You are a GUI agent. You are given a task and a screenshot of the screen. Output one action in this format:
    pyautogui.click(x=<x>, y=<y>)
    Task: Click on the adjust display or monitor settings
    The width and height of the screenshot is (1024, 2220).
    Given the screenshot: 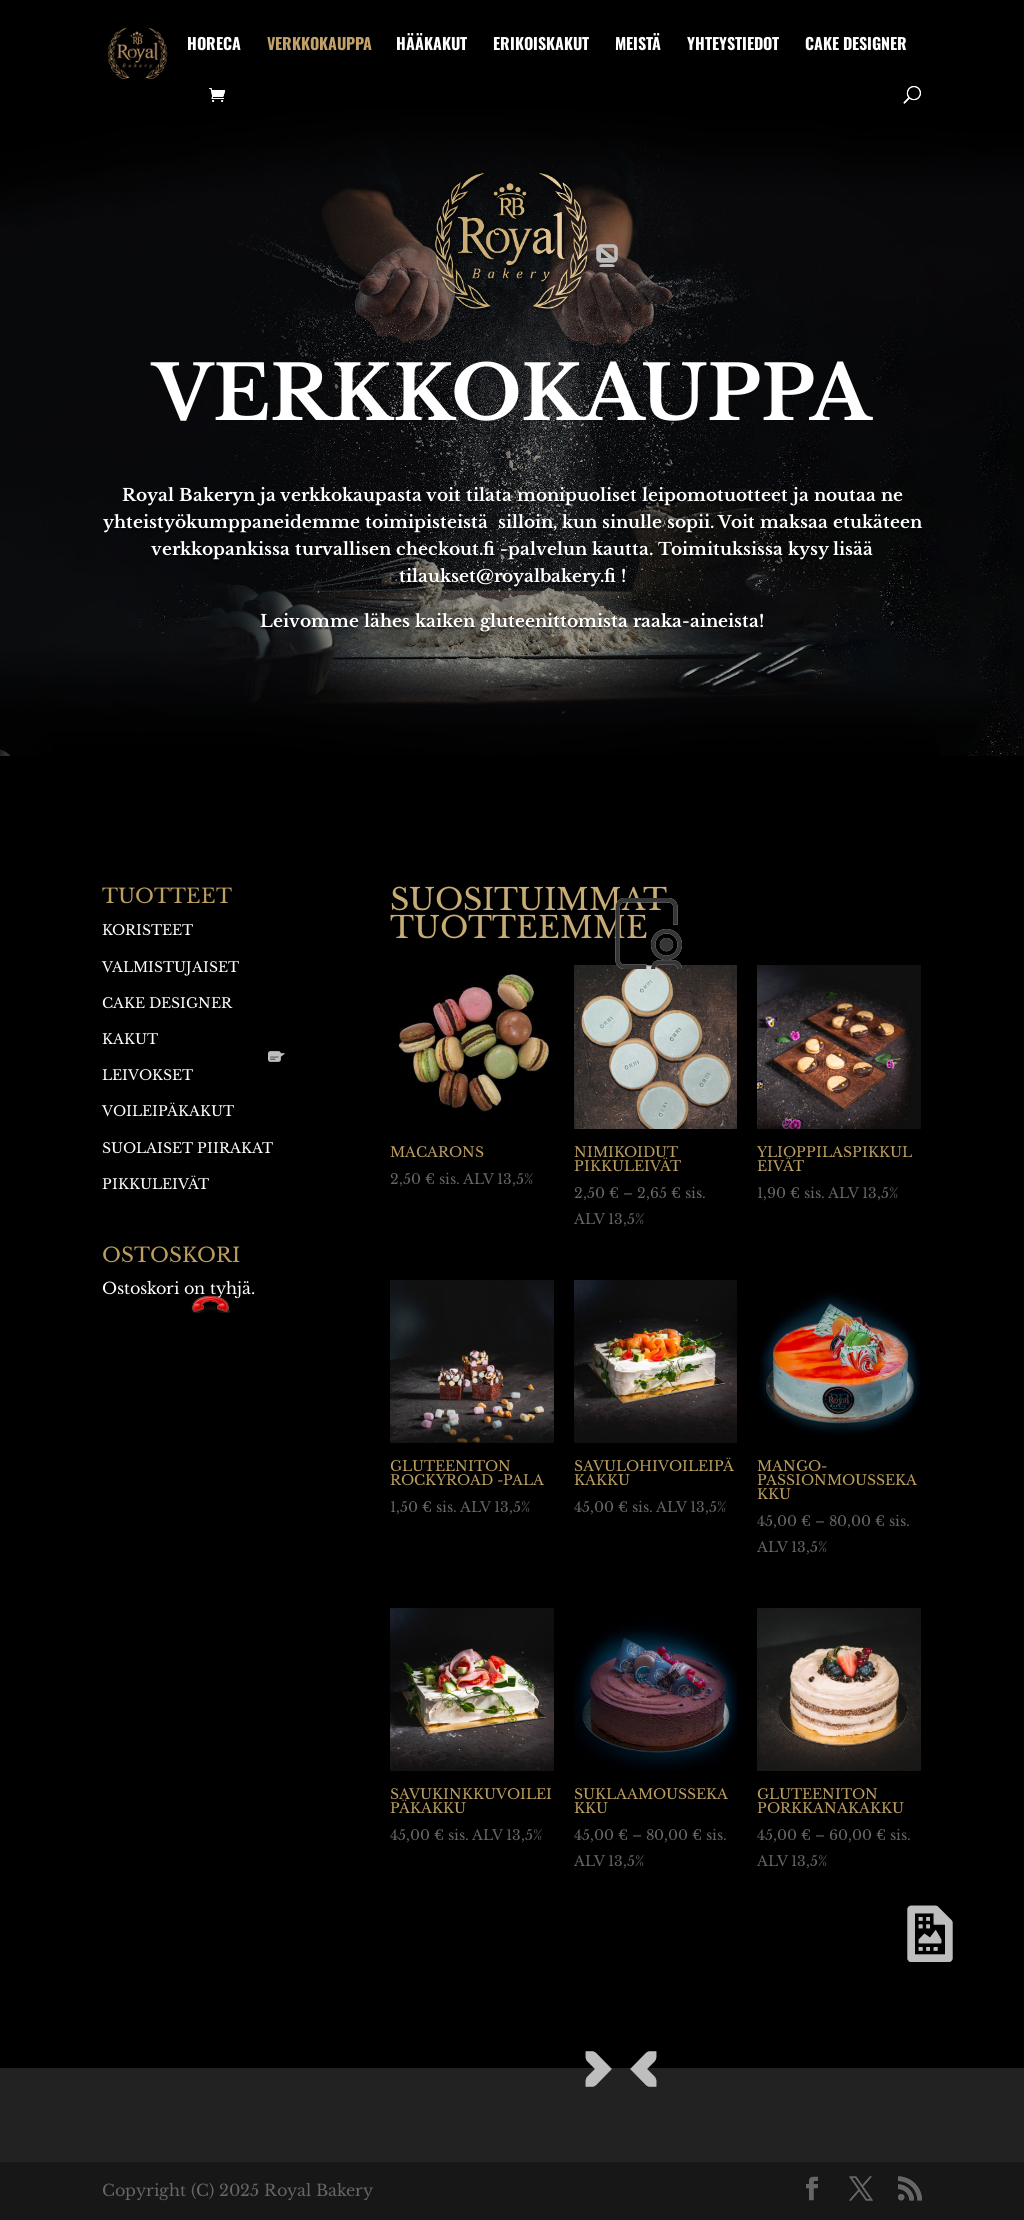 What is the action you would take?
    pyautogui.click(x=607, y=255)
    